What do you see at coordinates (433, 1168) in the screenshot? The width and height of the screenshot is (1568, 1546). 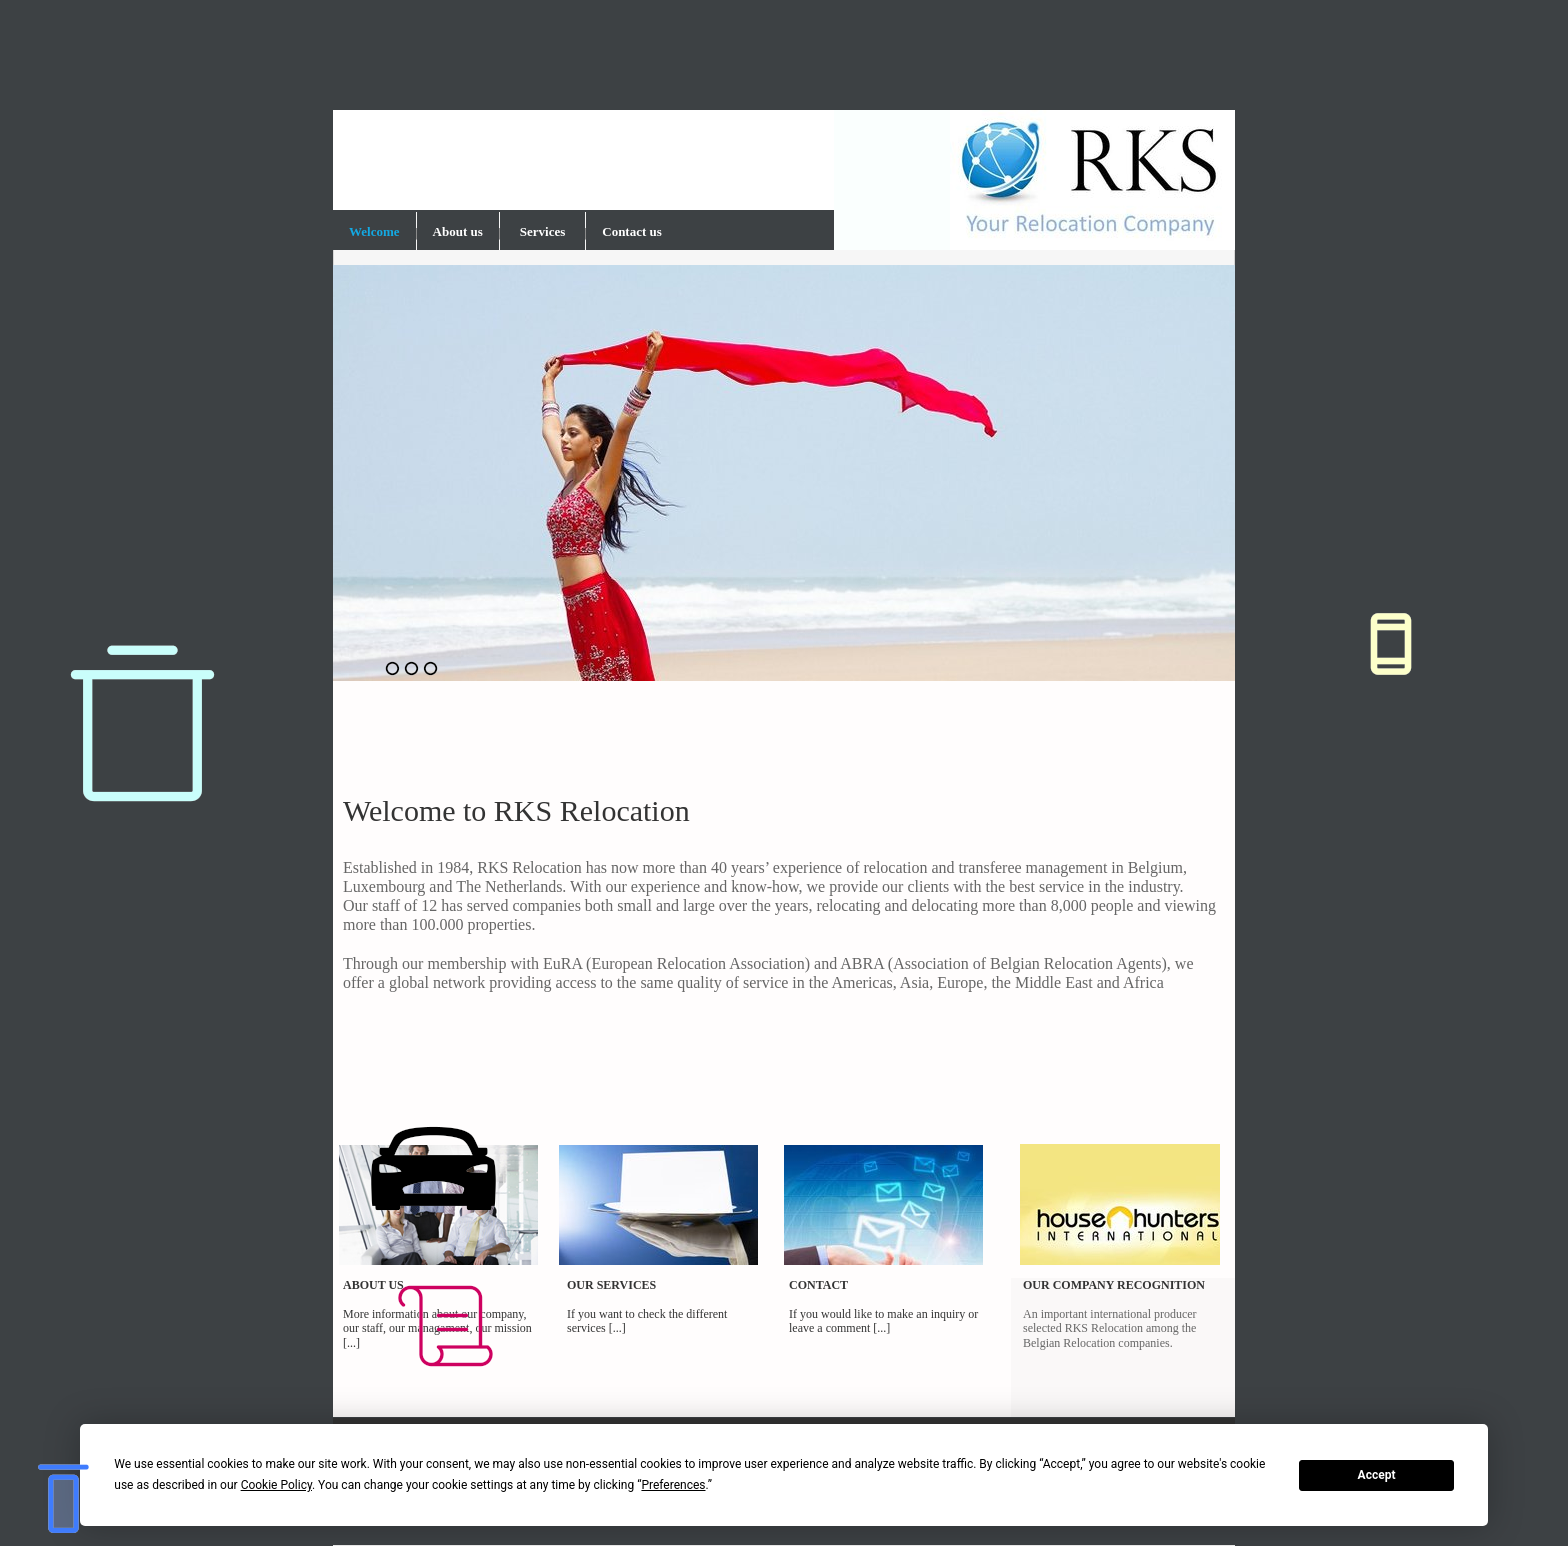 I see `access sports car or vehicle settings` at bounding box center [433, 1168].